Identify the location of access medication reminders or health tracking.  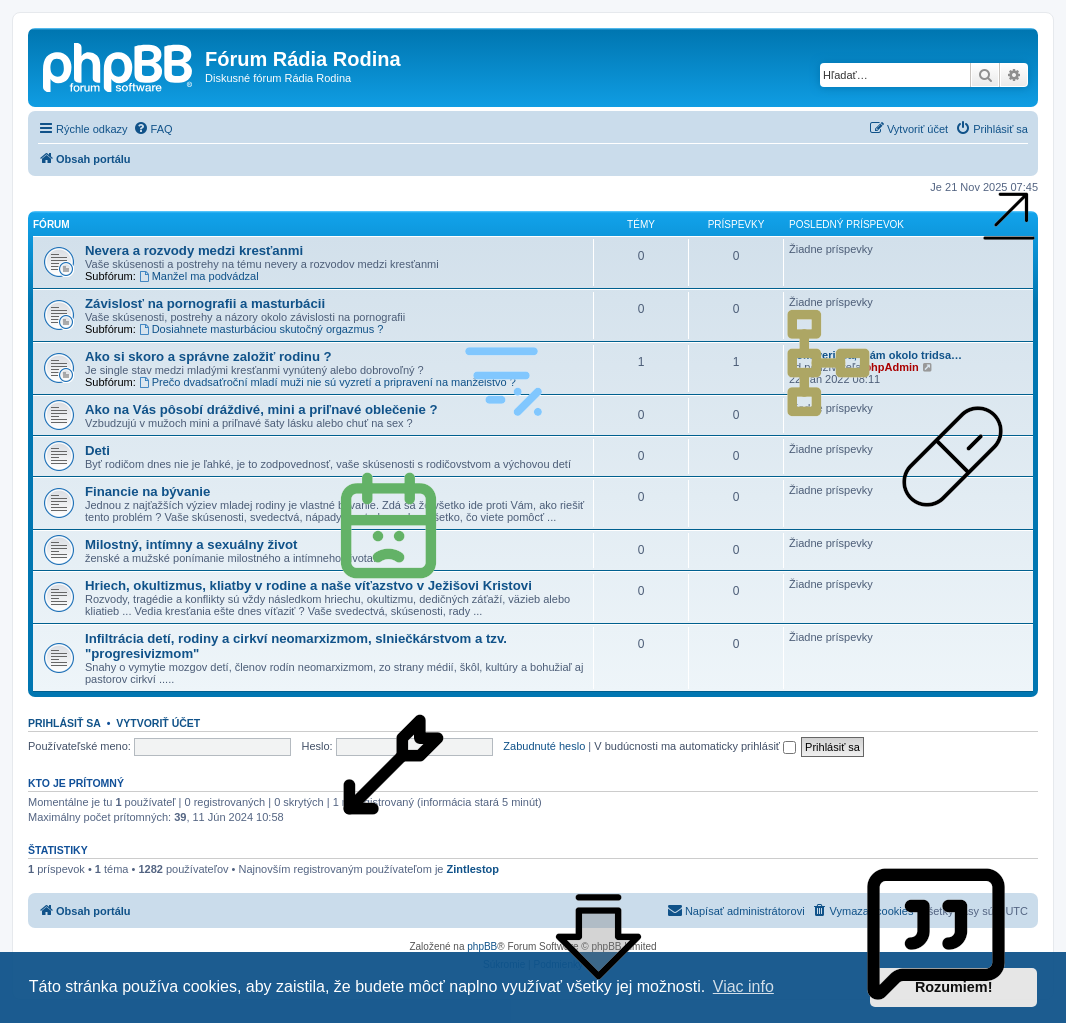
(952, 456).